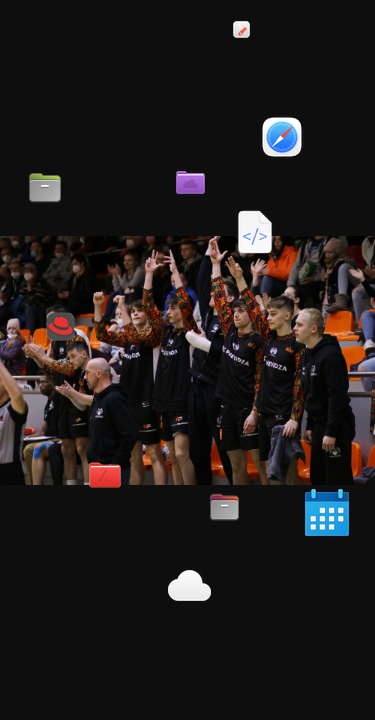 Image resolution: width=375 pixels, height=720 pixels. I want to click on indicates overcast or cloudy weather conditions, so click(189, 585).